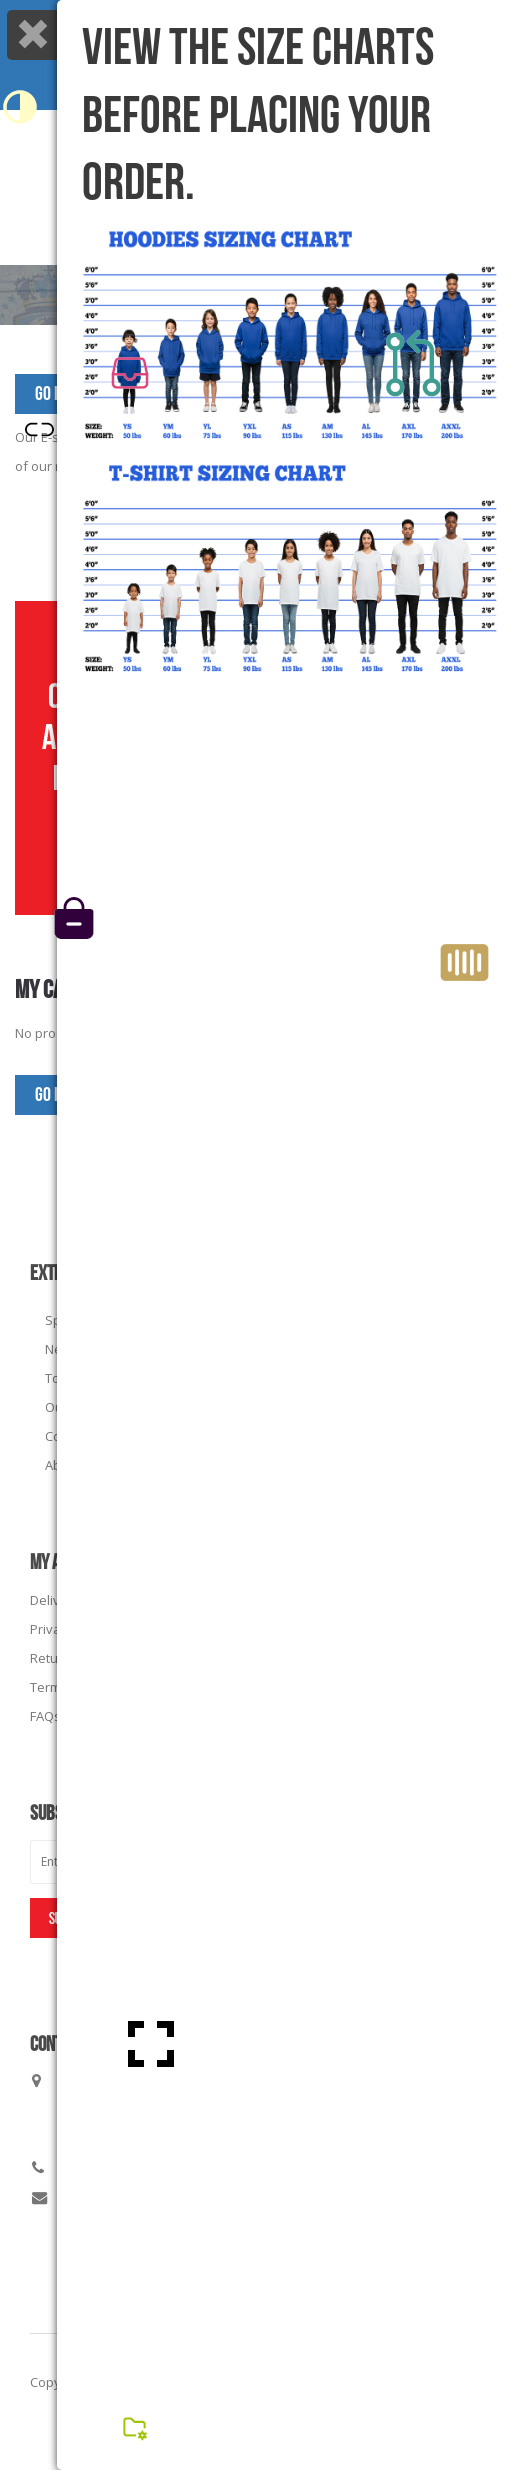  I want to click on expand to fullscreen mode, so click(151, 2044).